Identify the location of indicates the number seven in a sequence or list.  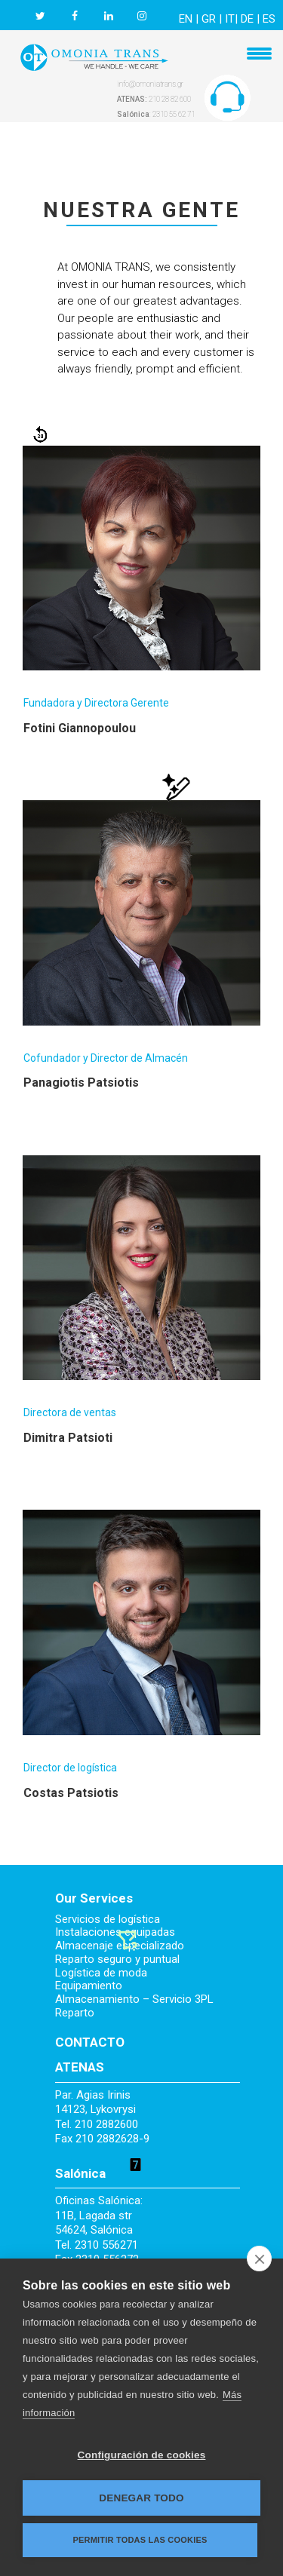
(135, 2164).